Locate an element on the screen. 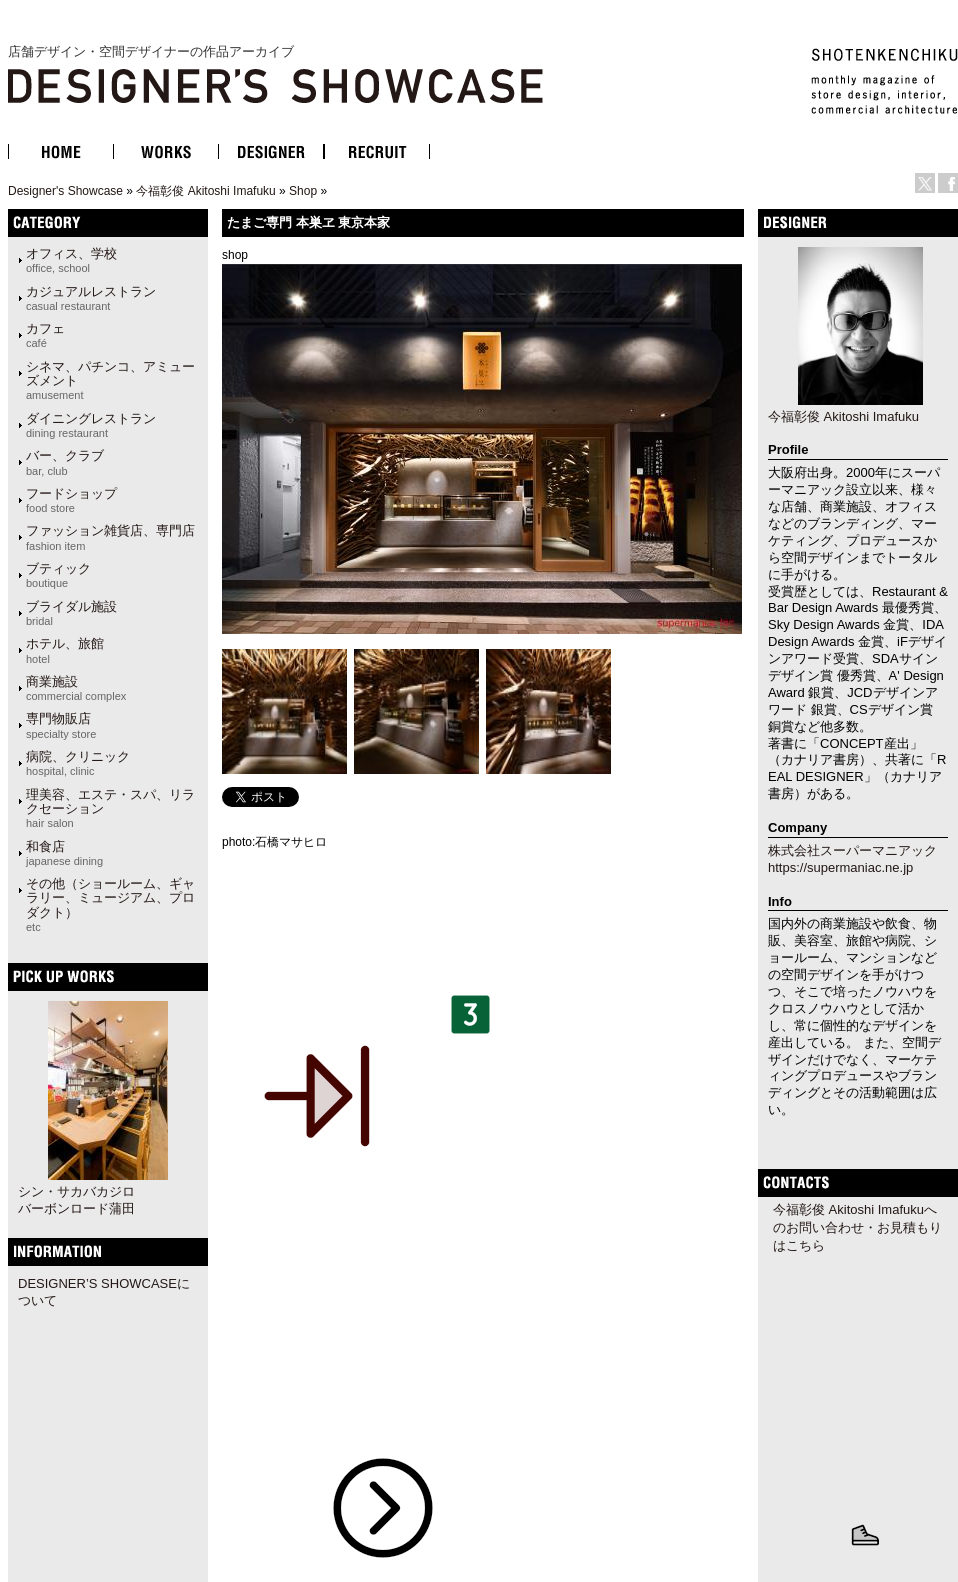 The image size is (958, 1582). skip to end of content is located at coordinates (319, 1096).